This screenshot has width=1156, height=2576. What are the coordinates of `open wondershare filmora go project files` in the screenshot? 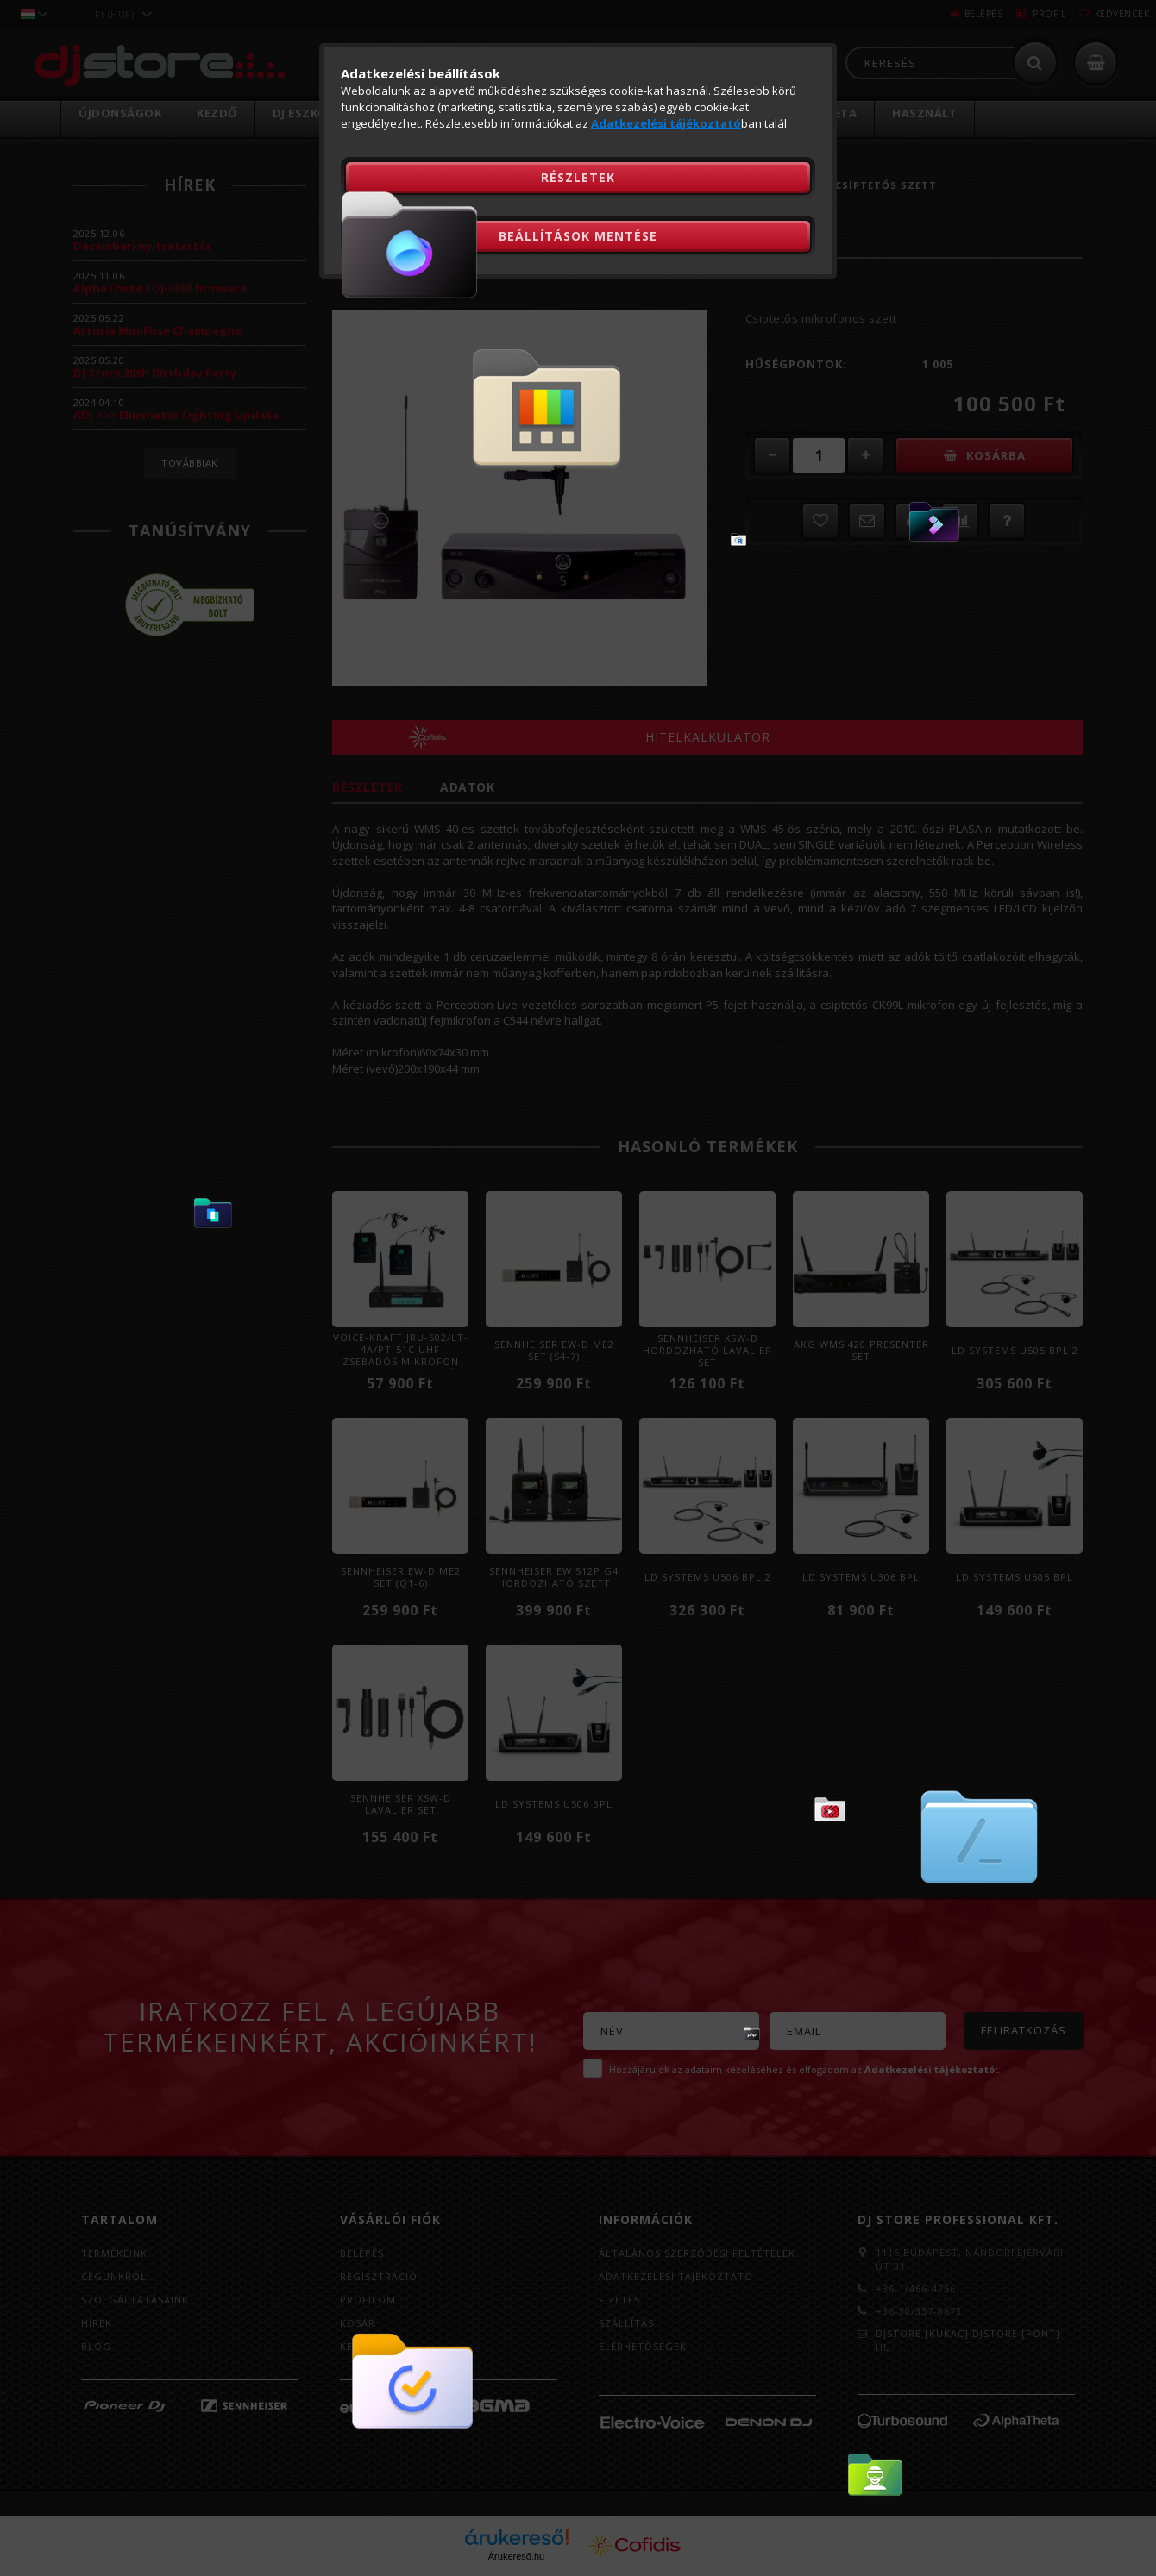 It's located at (933, 523).